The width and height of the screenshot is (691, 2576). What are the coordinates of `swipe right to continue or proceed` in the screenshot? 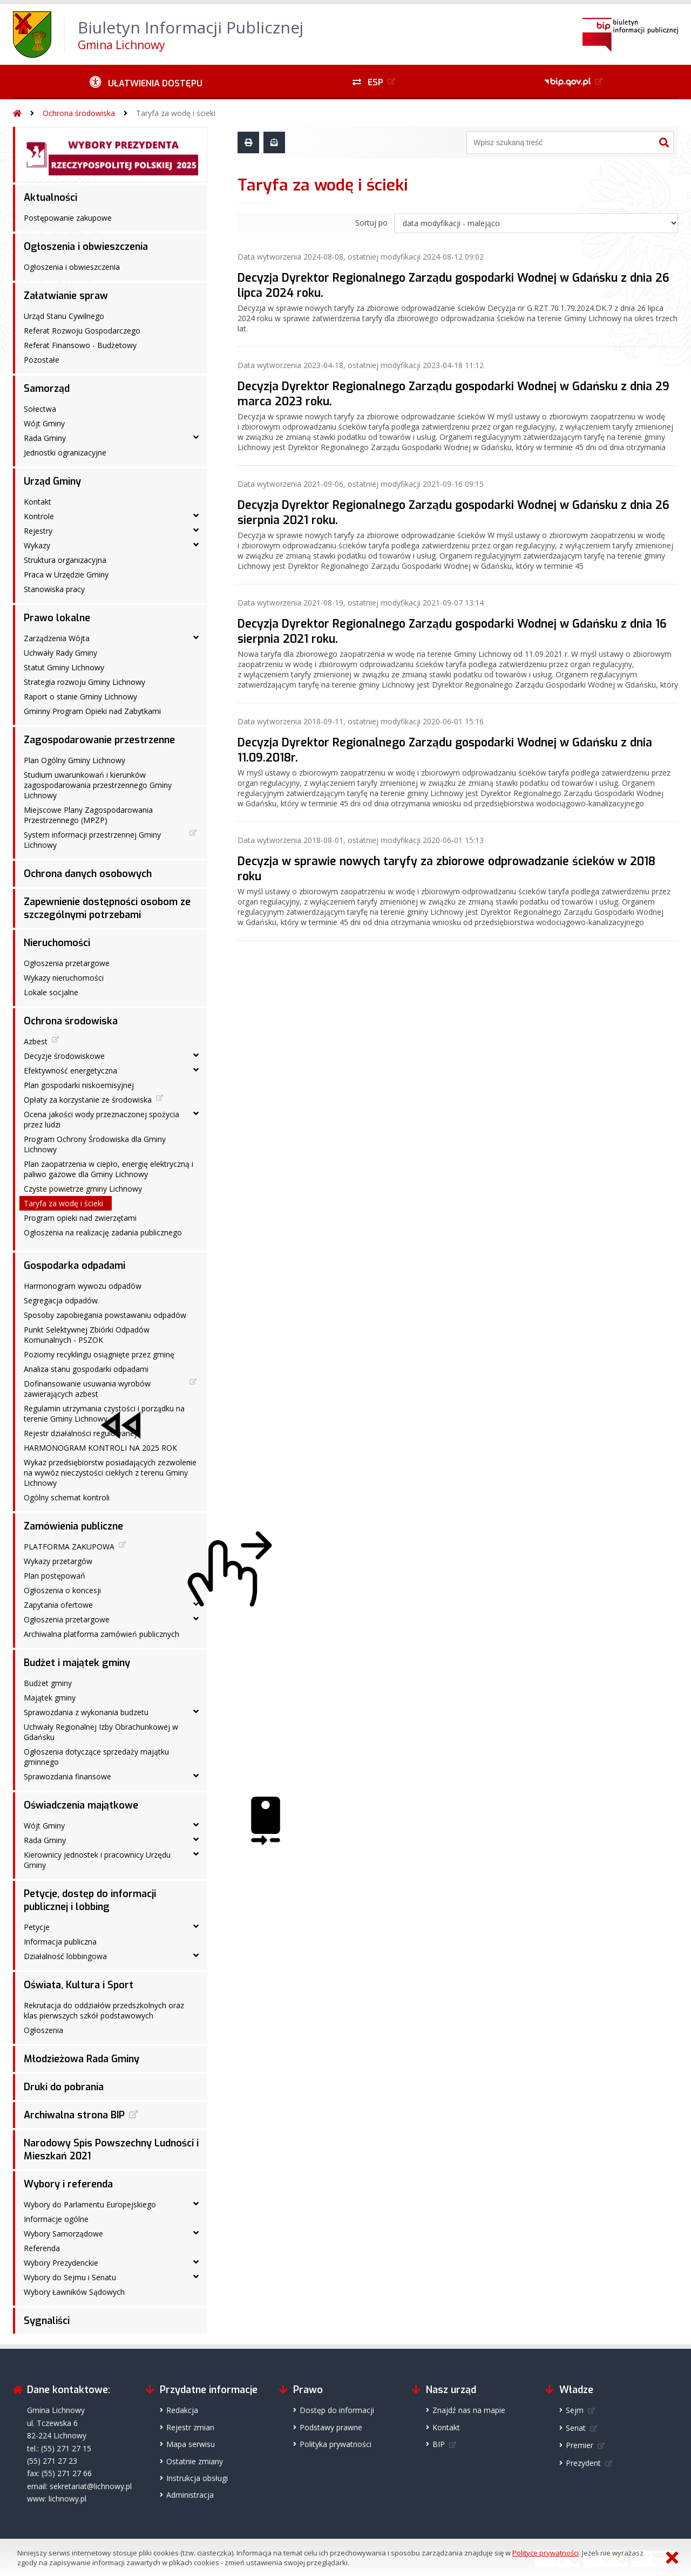 It's located at (225, 1572).